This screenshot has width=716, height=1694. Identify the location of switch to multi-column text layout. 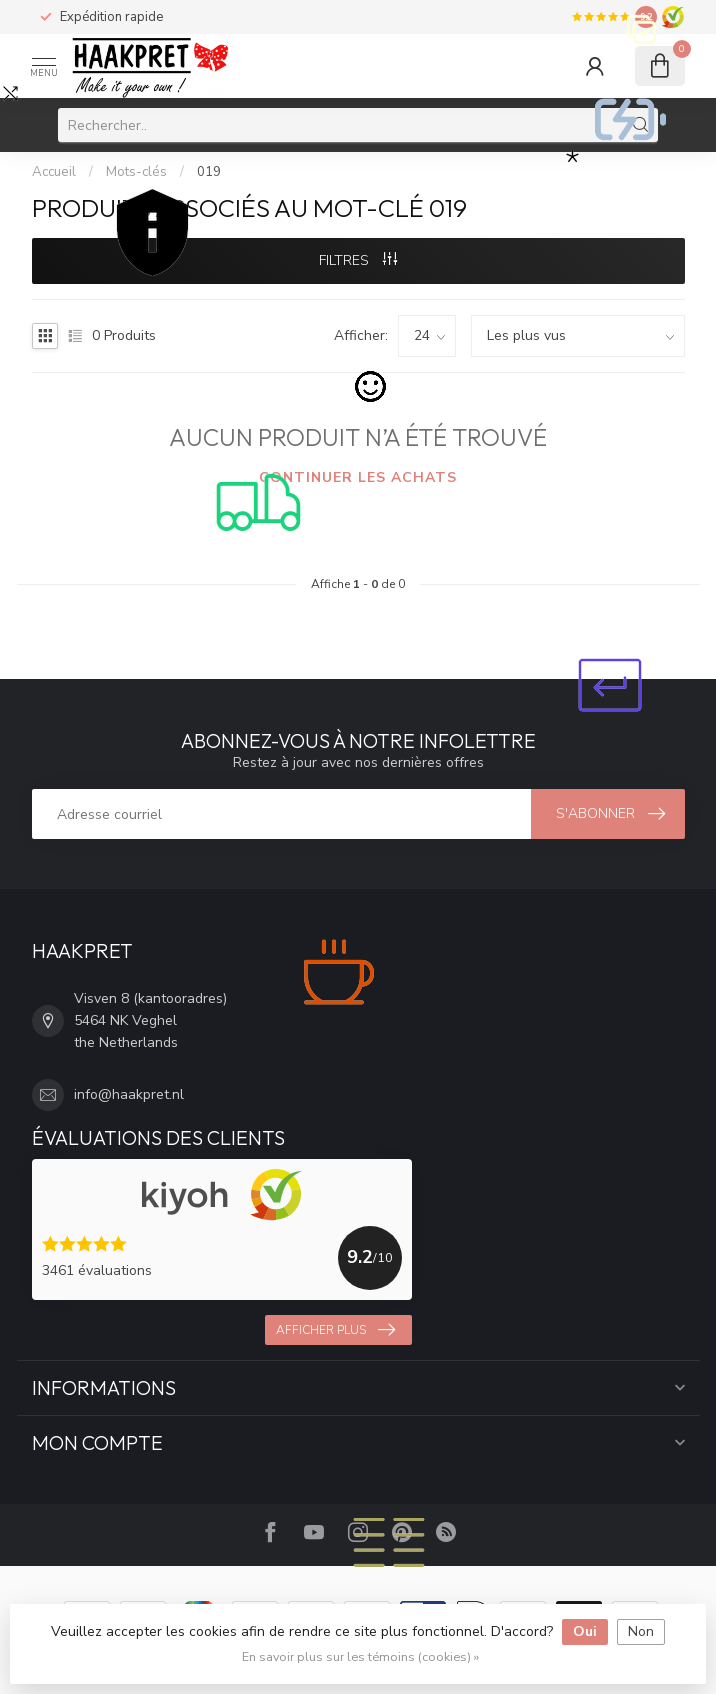
(389, 1544).